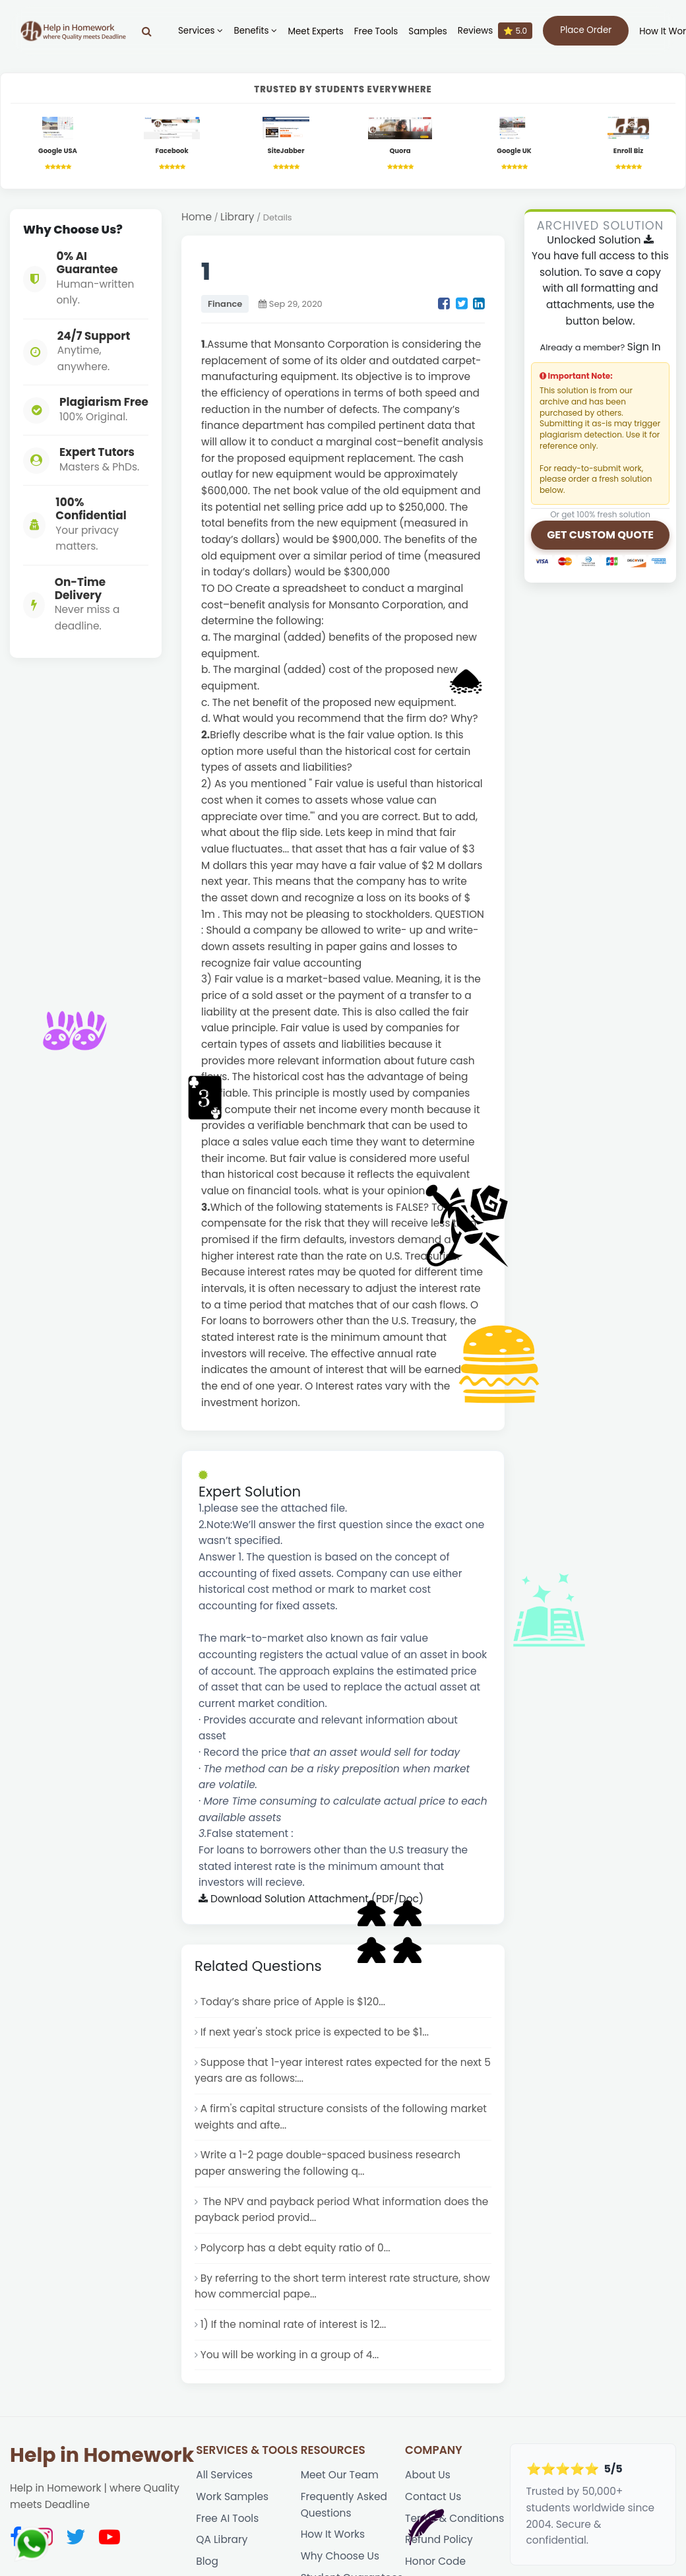  Describe the element at coordinates (389, 1931) in the screenshot. I see `view all players in the game` at that location.